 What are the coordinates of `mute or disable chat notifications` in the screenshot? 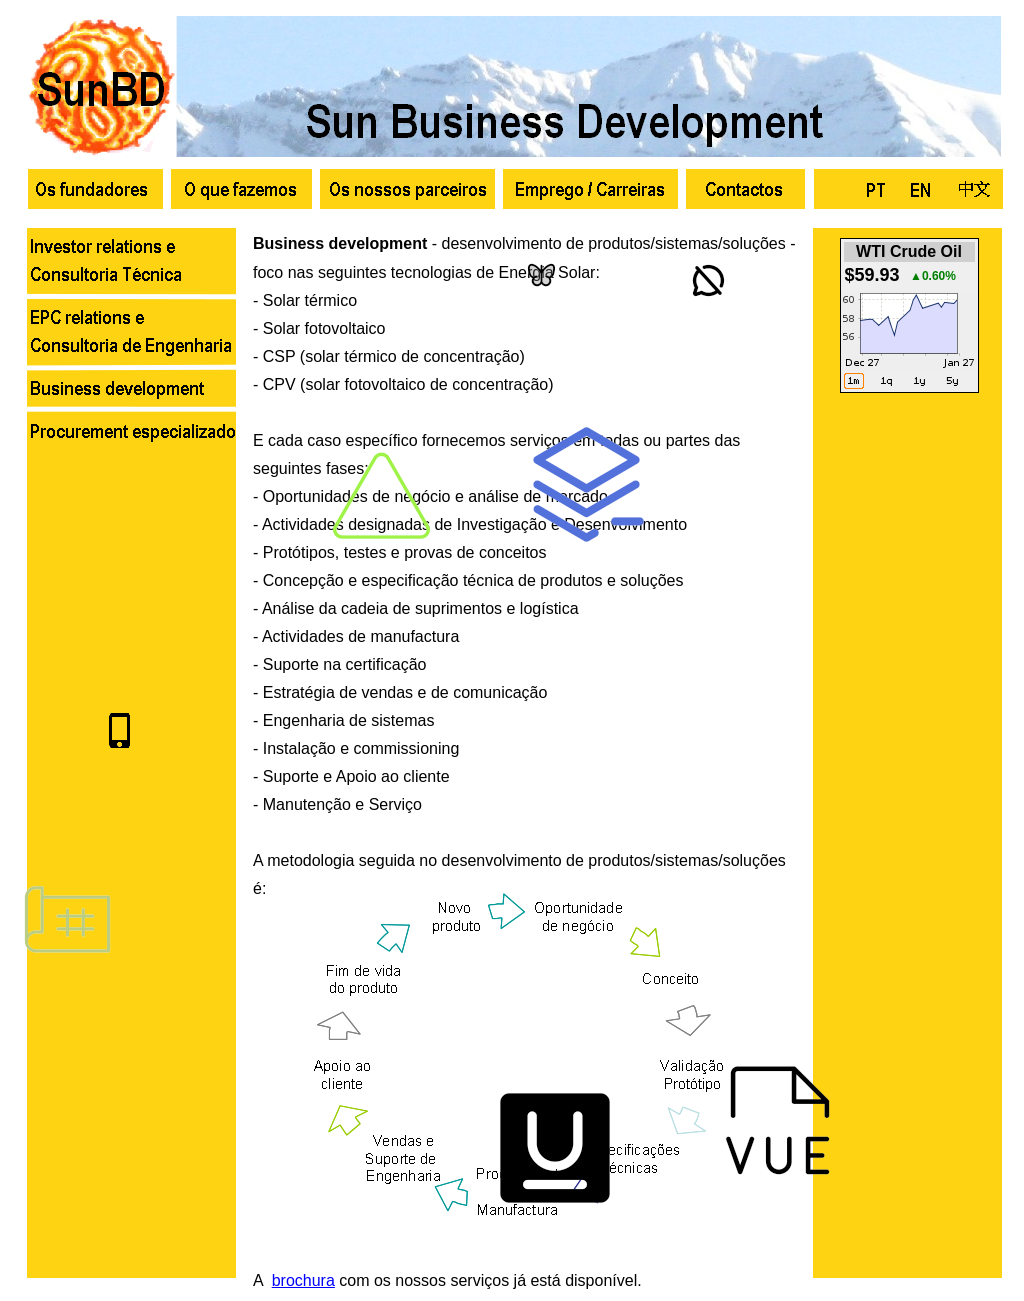 It's located at (708, 280).